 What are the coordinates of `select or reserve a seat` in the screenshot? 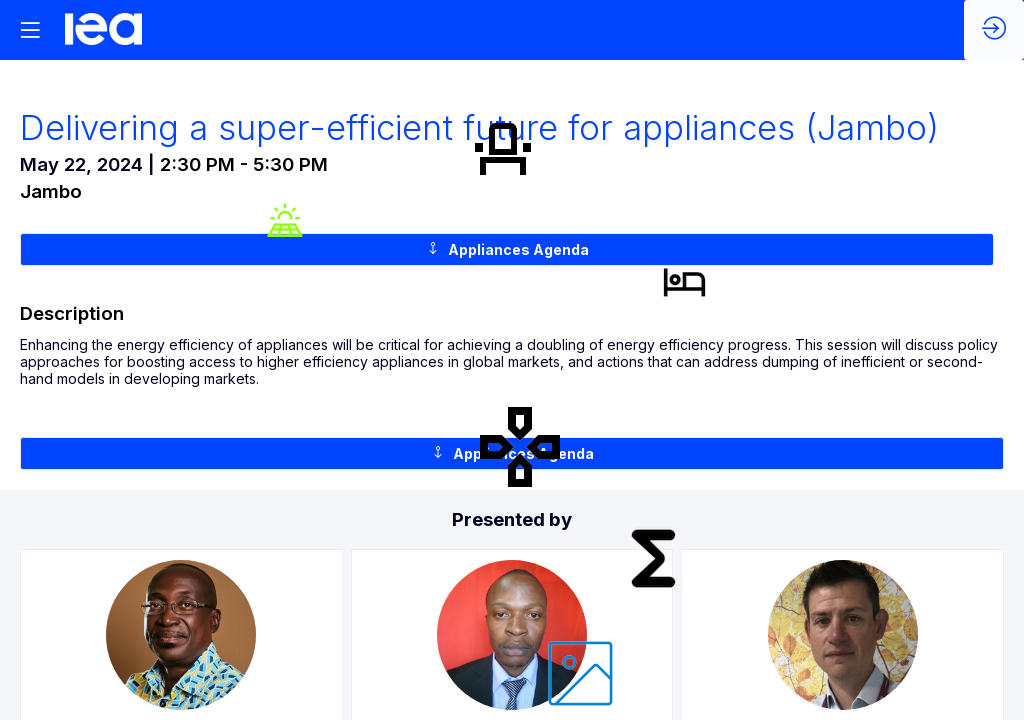 It's located at (503, 149).